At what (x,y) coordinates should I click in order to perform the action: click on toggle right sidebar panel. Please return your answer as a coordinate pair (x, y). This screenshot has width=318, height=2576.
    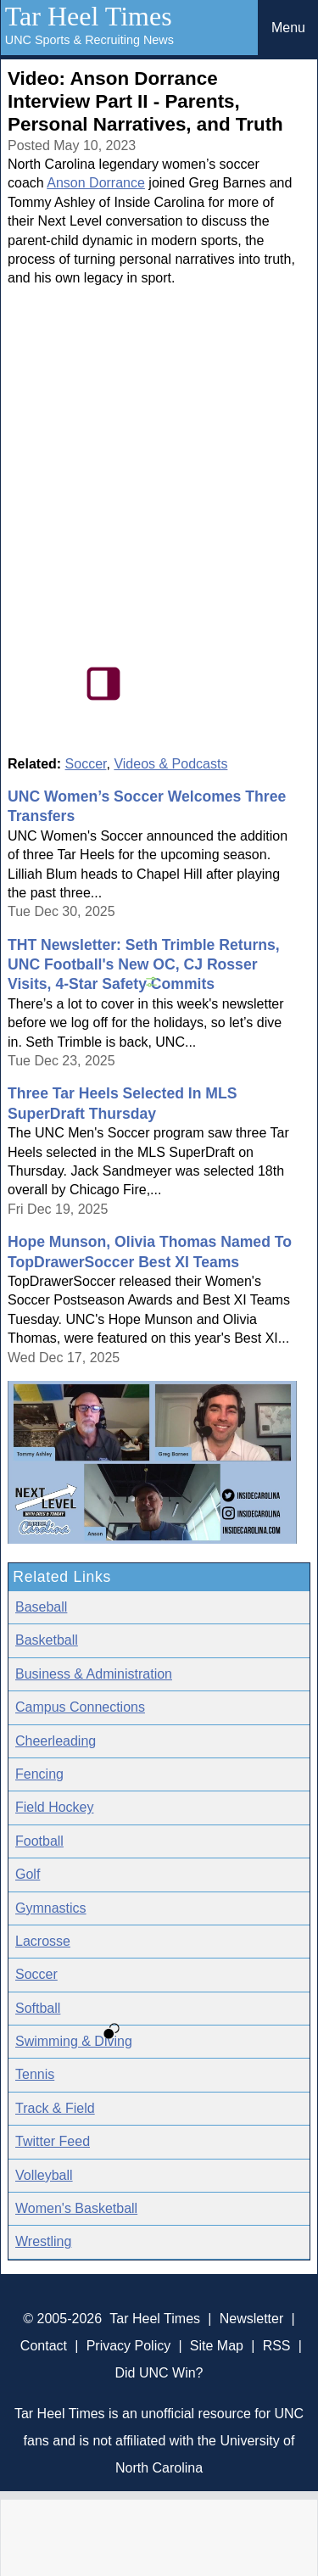
    Looking at the image, I should click on (103, 684).